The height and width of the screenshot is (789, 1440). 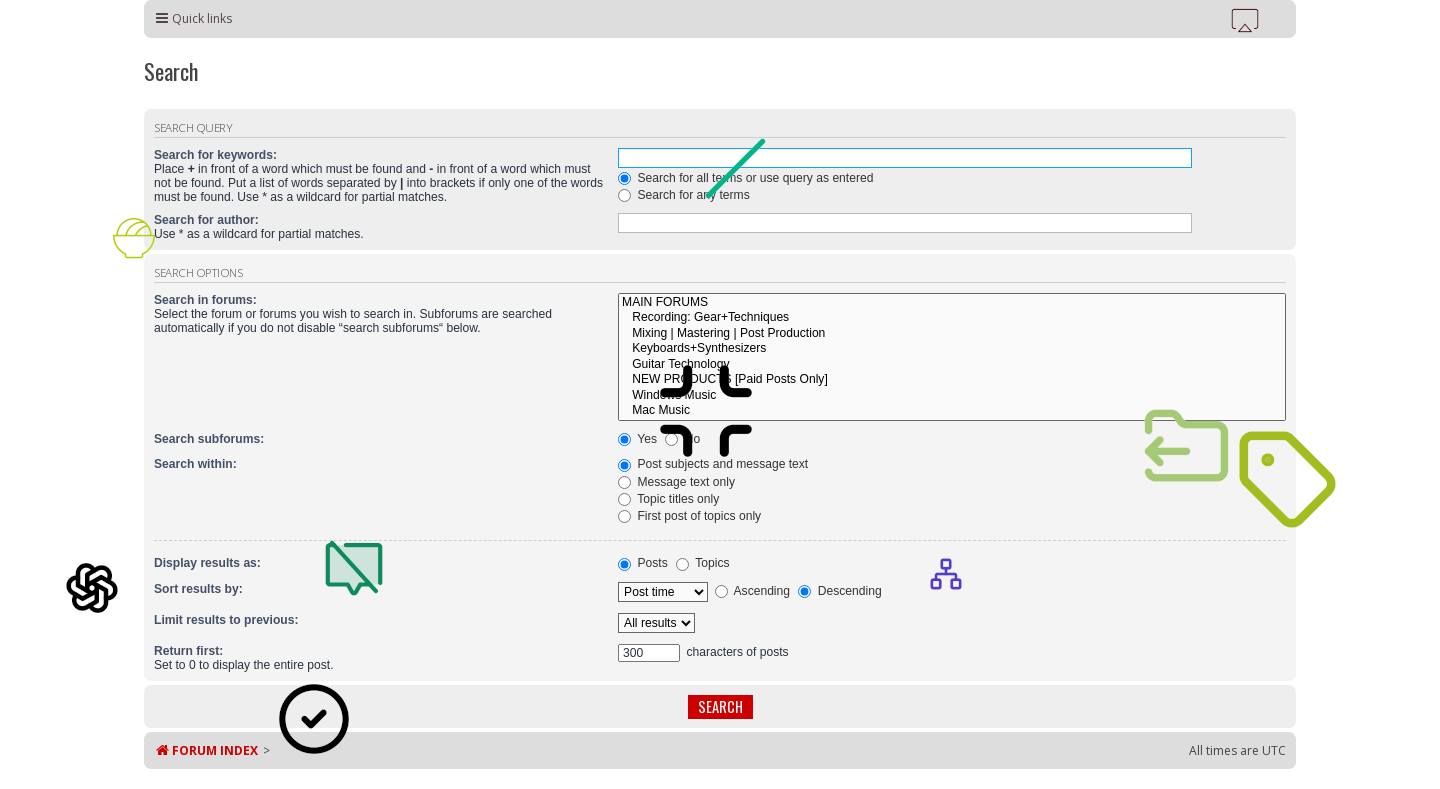 I want to click on view food or meal options, so click(x=134, y=239).